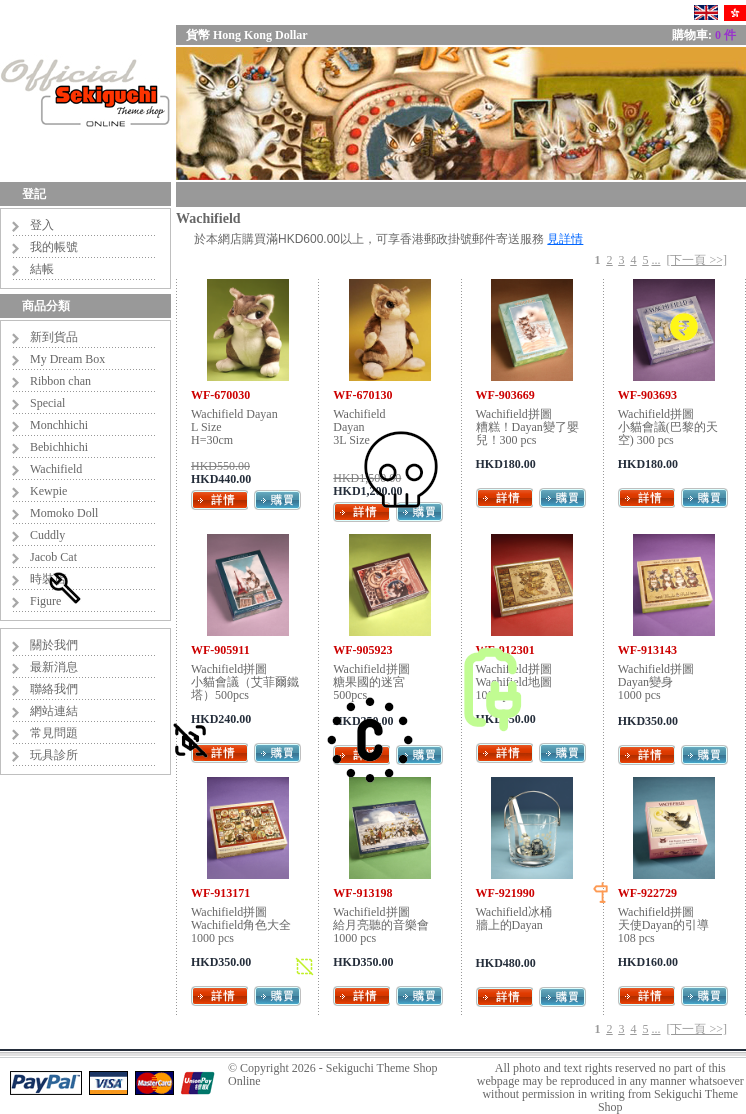 This screenshot has height=1114, width=746. I want to click on indicates copyright or creative commons status, so click(370, 740).